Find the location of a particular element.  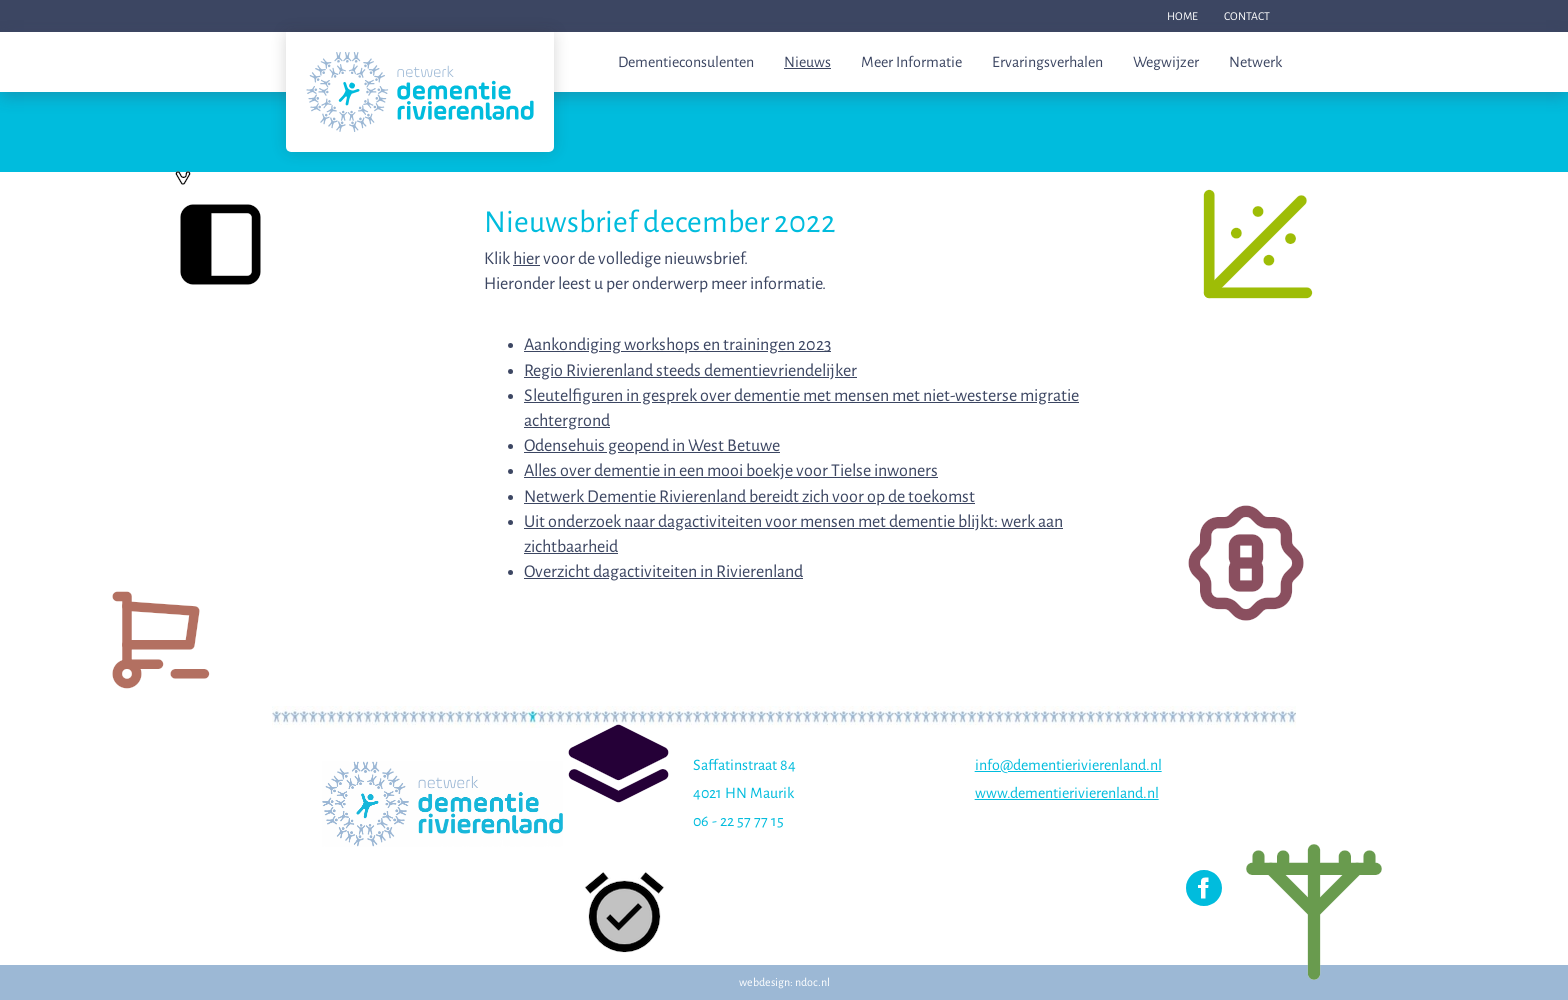

remove an item from your cart is located at coordinates (156, 640).